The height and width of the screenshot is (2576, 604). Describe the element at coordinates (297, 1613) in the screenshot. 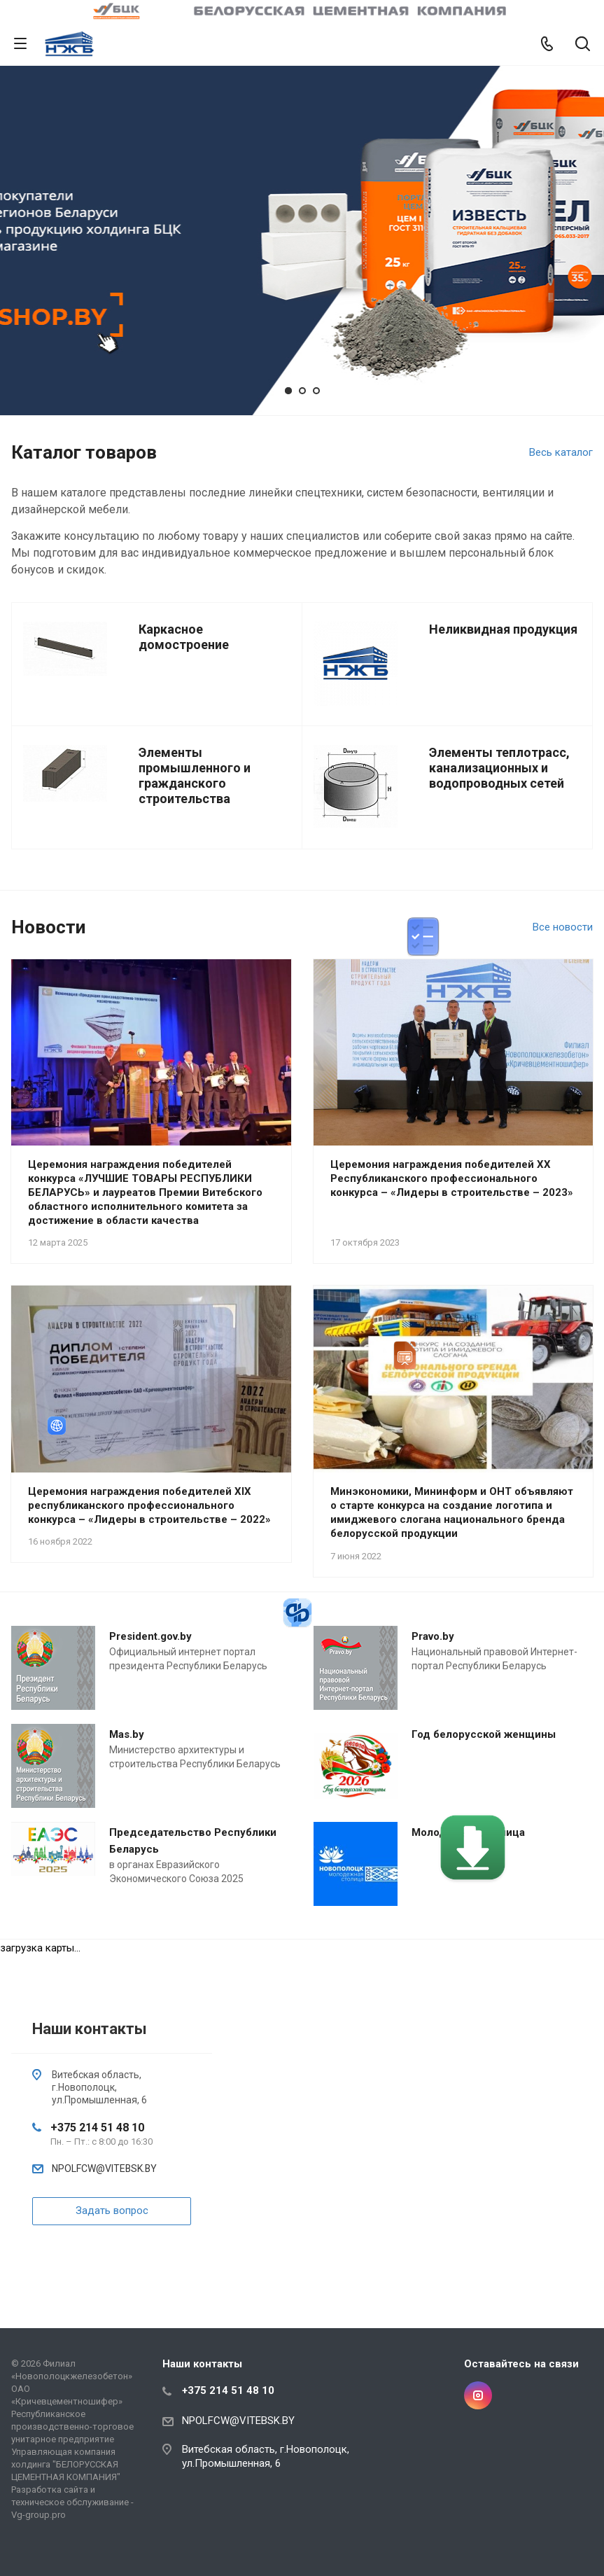

I see `launch qutebrowser web browser` at that location.